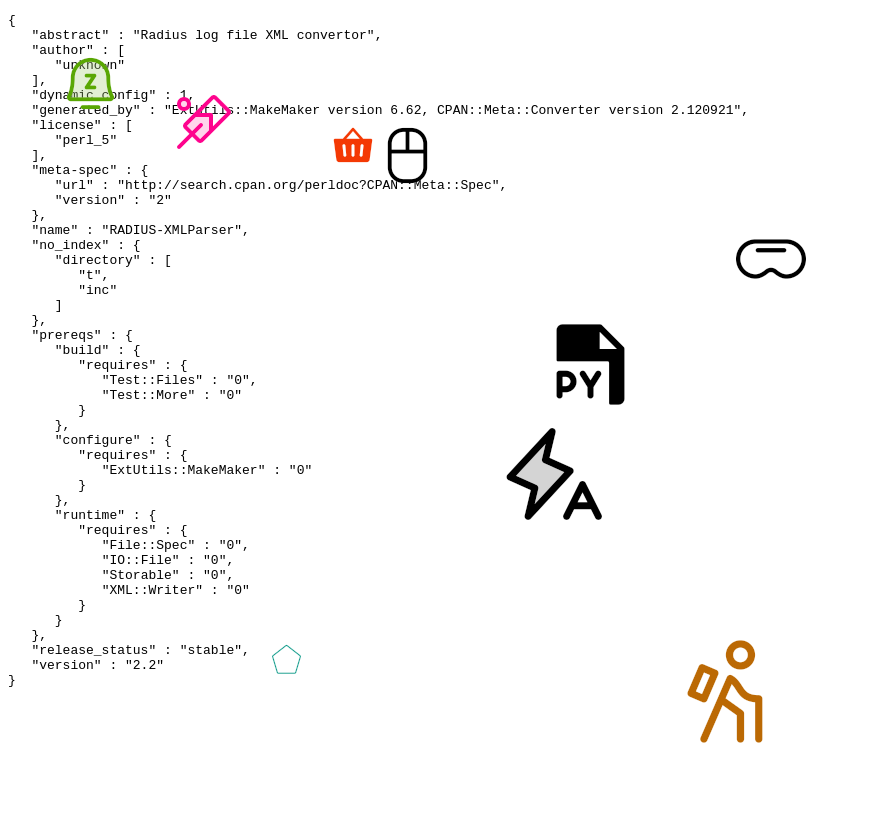 Image resolution: width=875 pixels, height=836 pixels. What do you see at coordinates (729, 691) in the screenshot?
I see `access hiking or trail activities` at bounding box center [729, 691].